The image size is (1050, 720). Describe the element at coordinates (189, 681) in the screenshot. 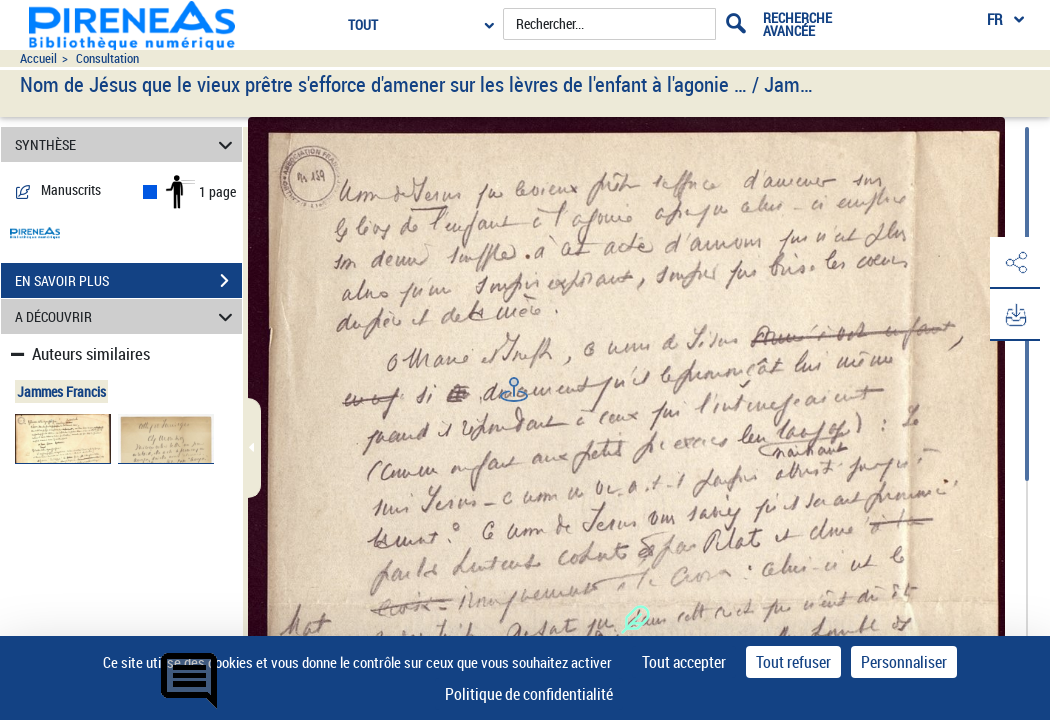

I see `add a comment or note` at that location.